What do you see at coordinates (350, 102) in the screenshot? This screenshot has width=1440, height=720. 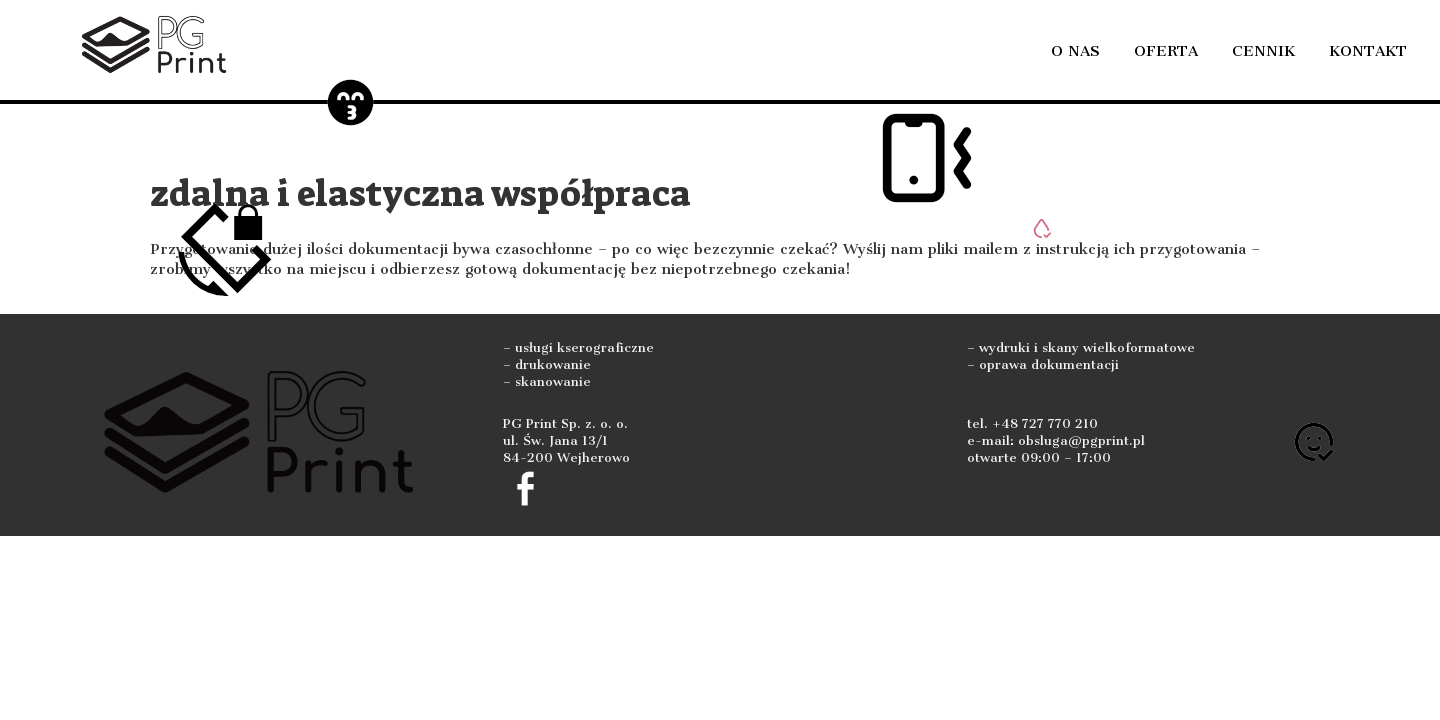 I see `send a kiss or affectionate reaction` at bounding box center [350, 102].